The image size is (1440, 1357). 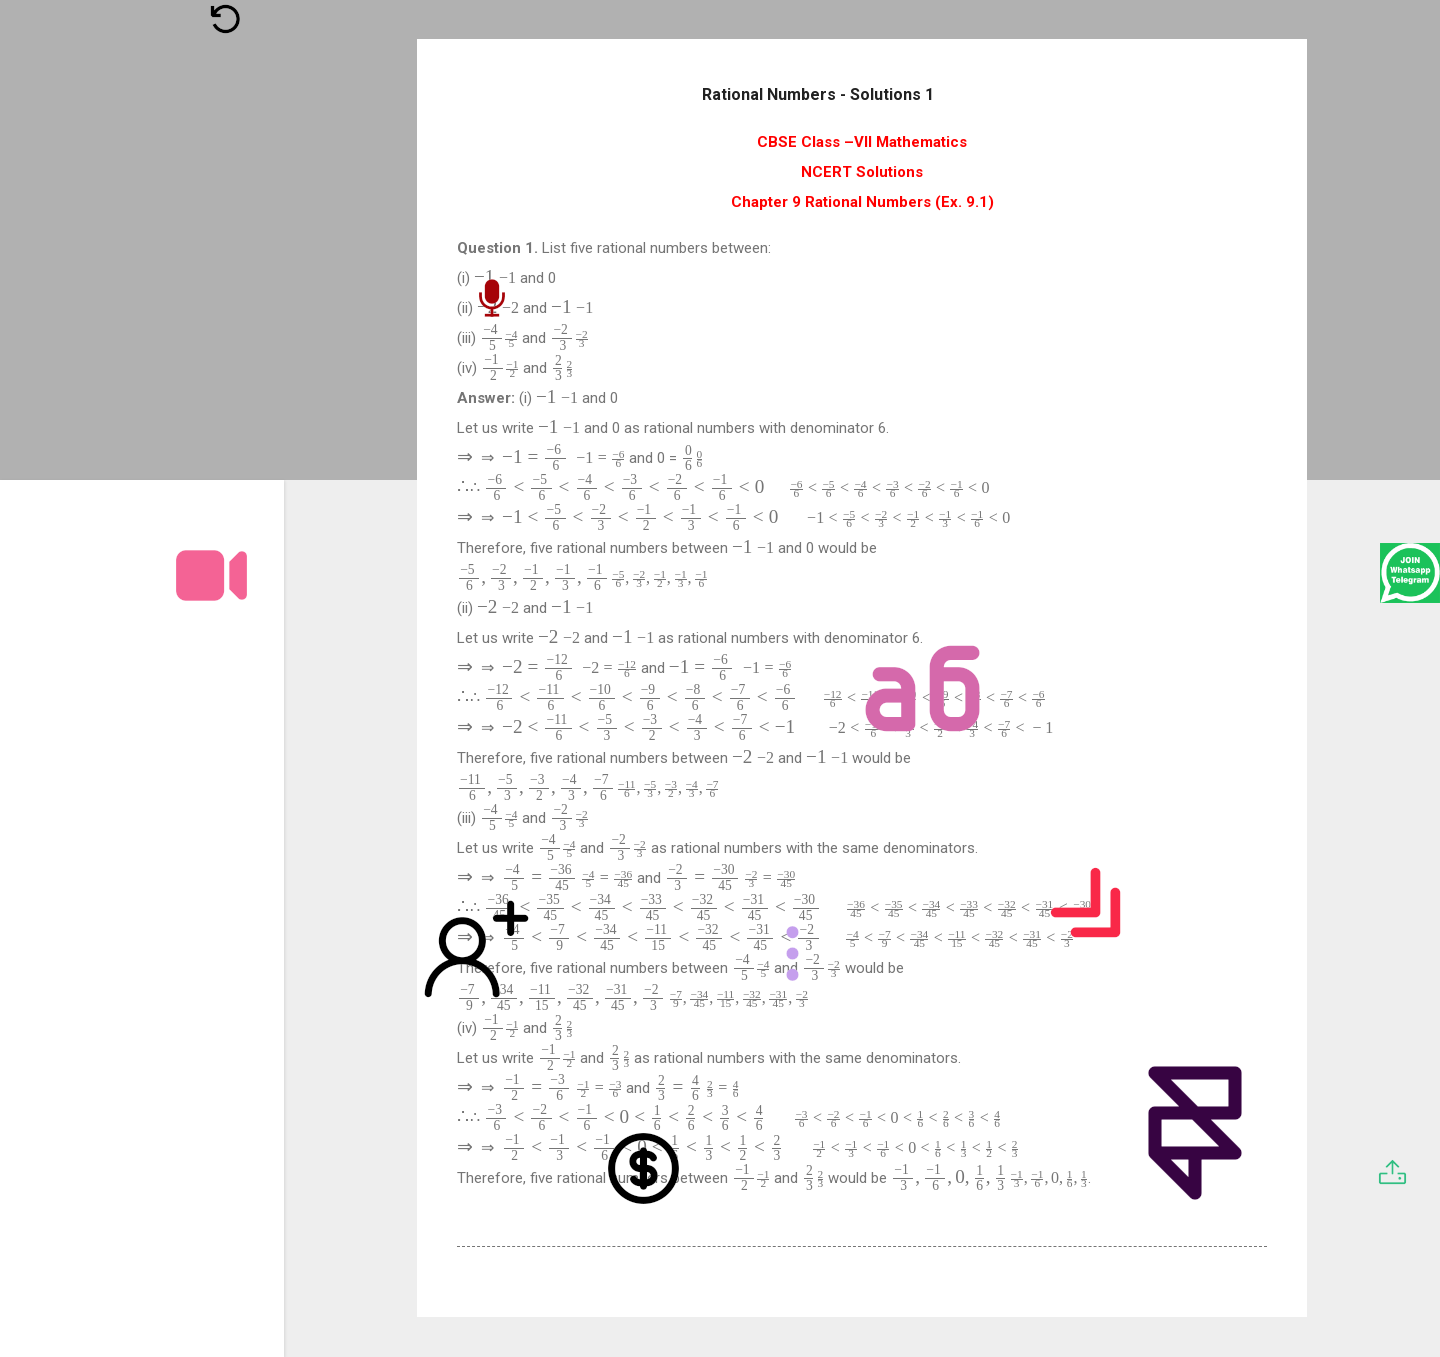 I want to click on switch to cyrillic keyboard layout, so click(x=922, y=688).